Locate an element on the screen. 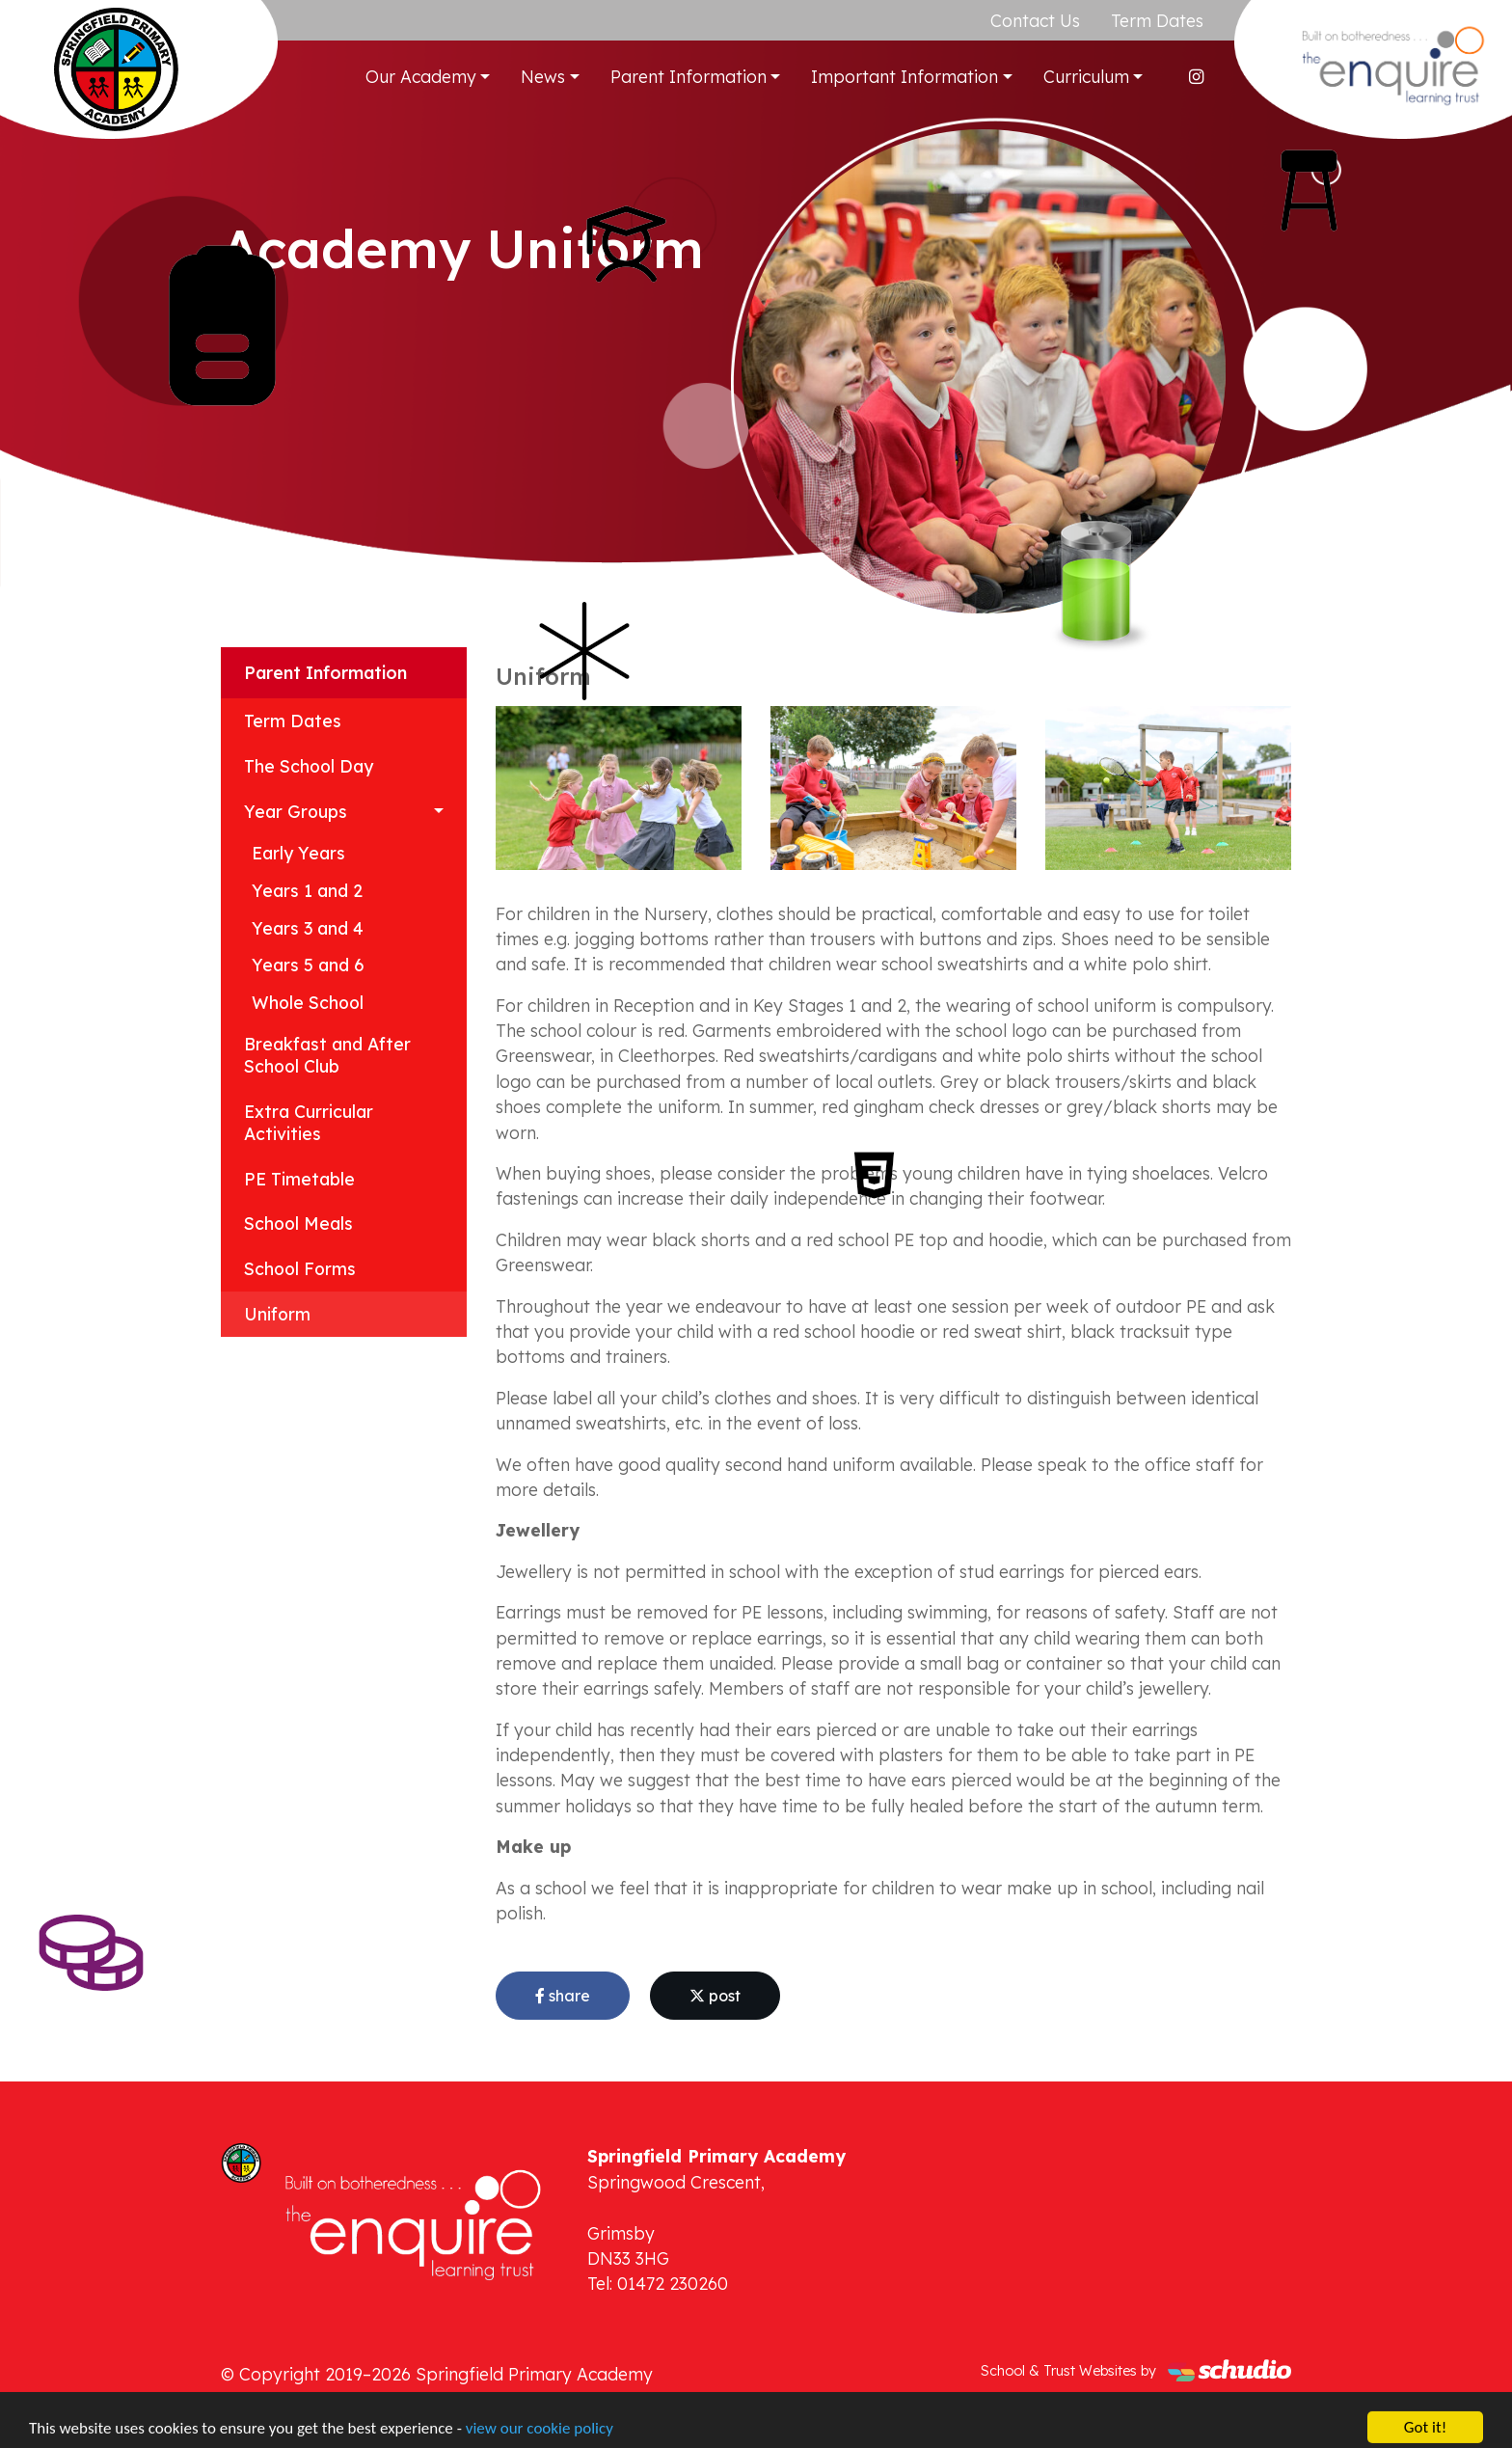 This screenshot has height=2448, width=1512. CSS3 stylesheet language logo is located at coordinates (874, 1175).